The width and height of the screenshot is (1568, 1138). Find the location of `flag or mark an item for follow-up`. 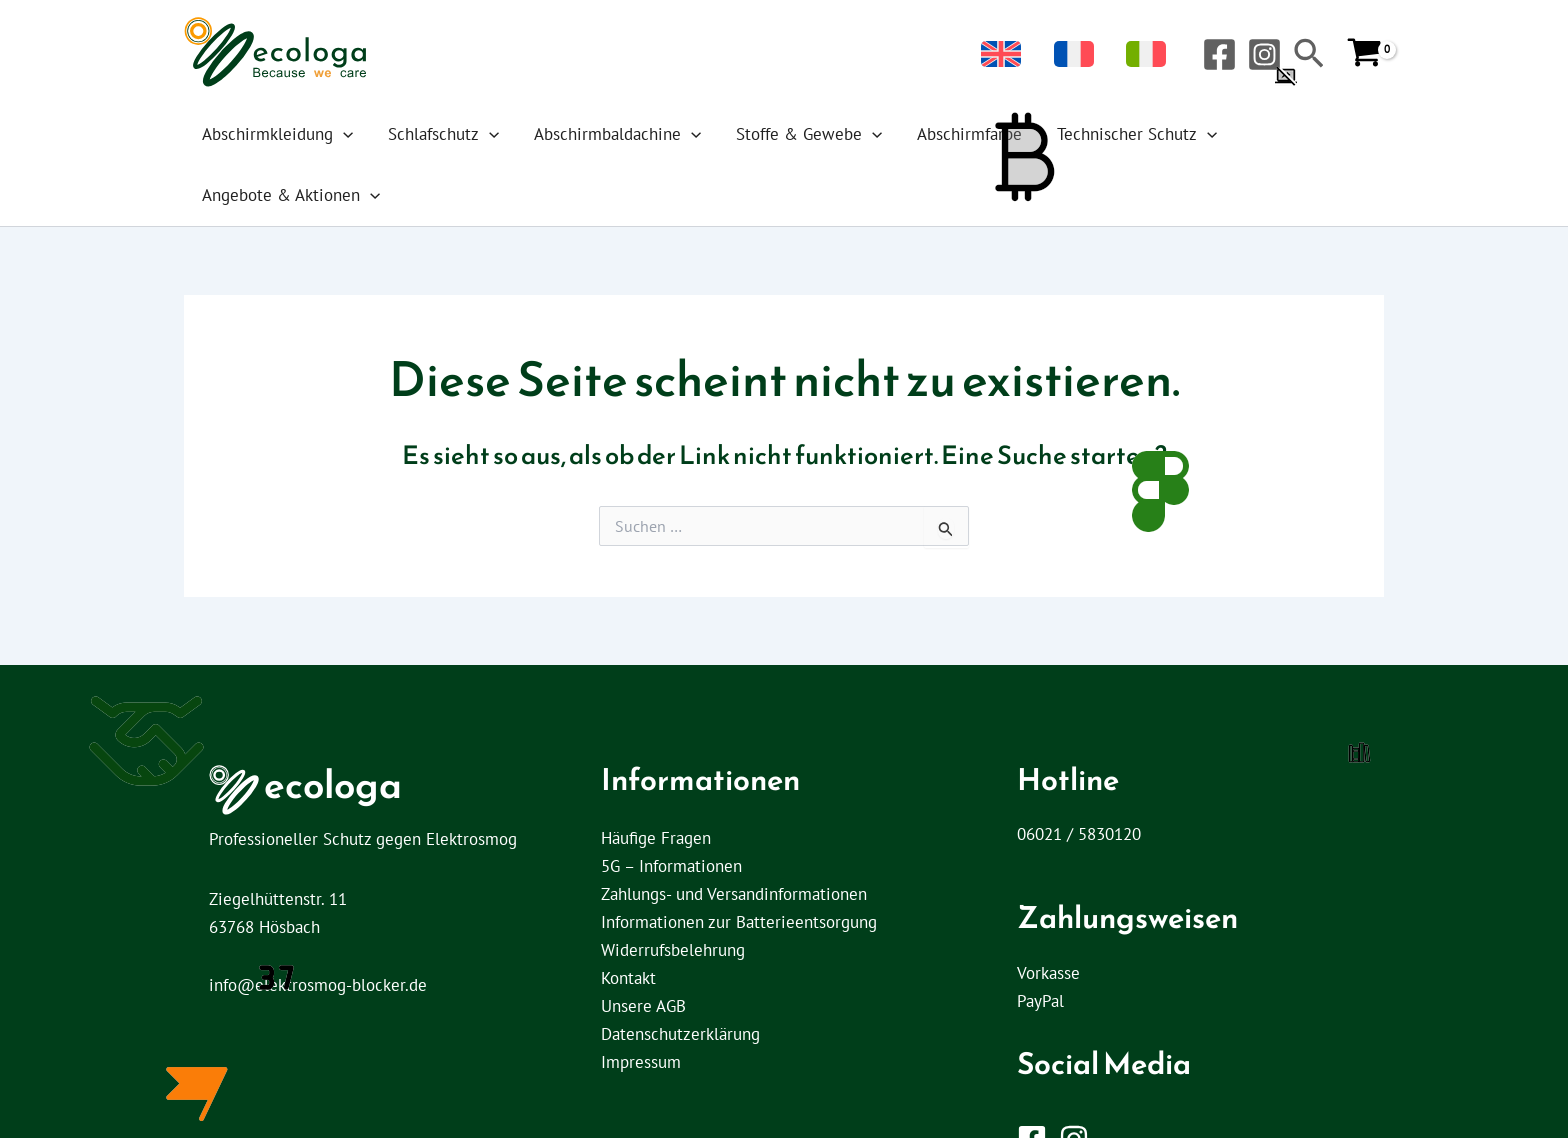

flag or mark an item for follow-up is located at coordinates (194, 1090).